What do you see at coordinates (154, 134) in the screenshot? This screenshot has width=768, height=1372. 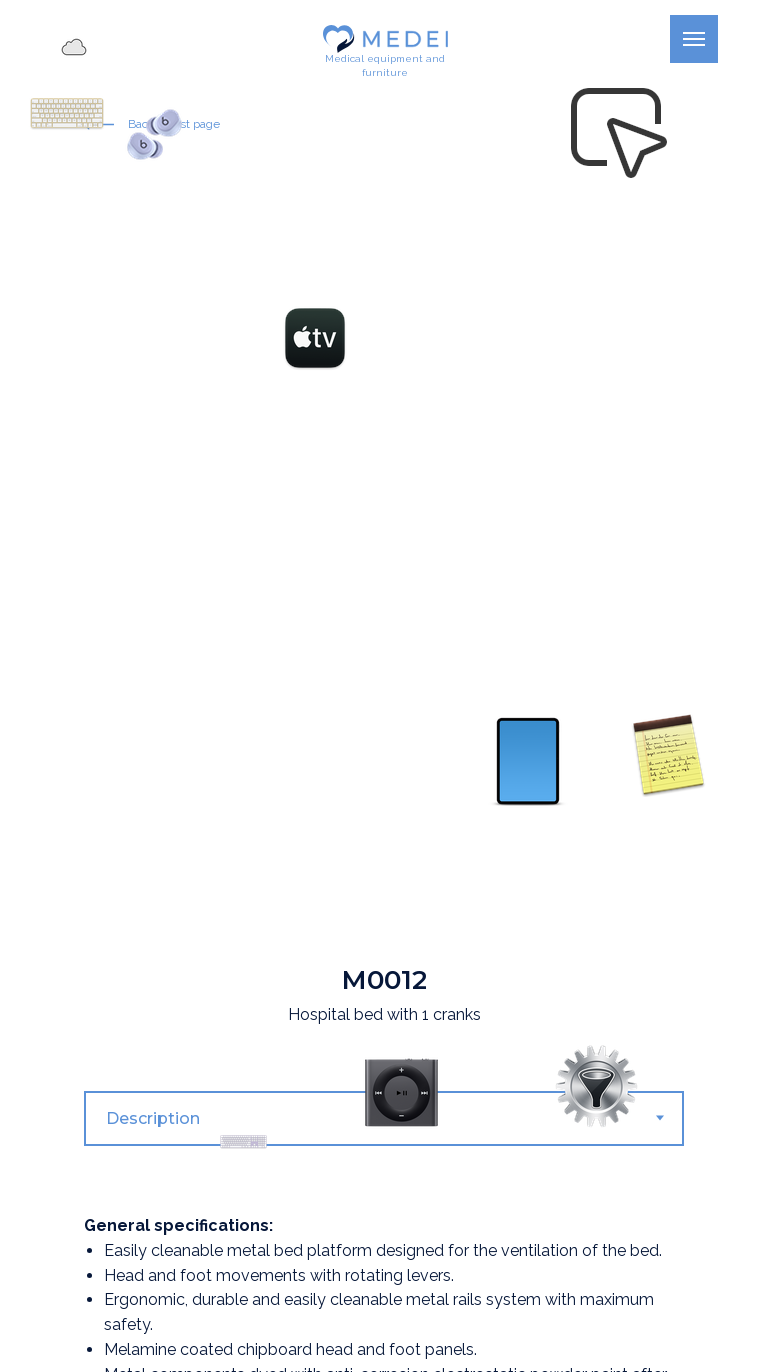 I see `connect Beats earbuds via bluetooth` at bounding box center [154, 134].